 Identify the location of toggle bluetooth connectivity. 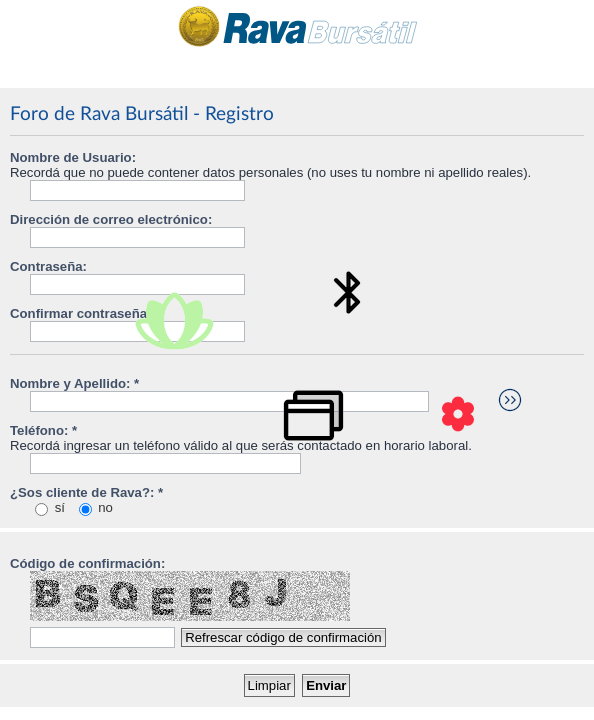
(348, 292).